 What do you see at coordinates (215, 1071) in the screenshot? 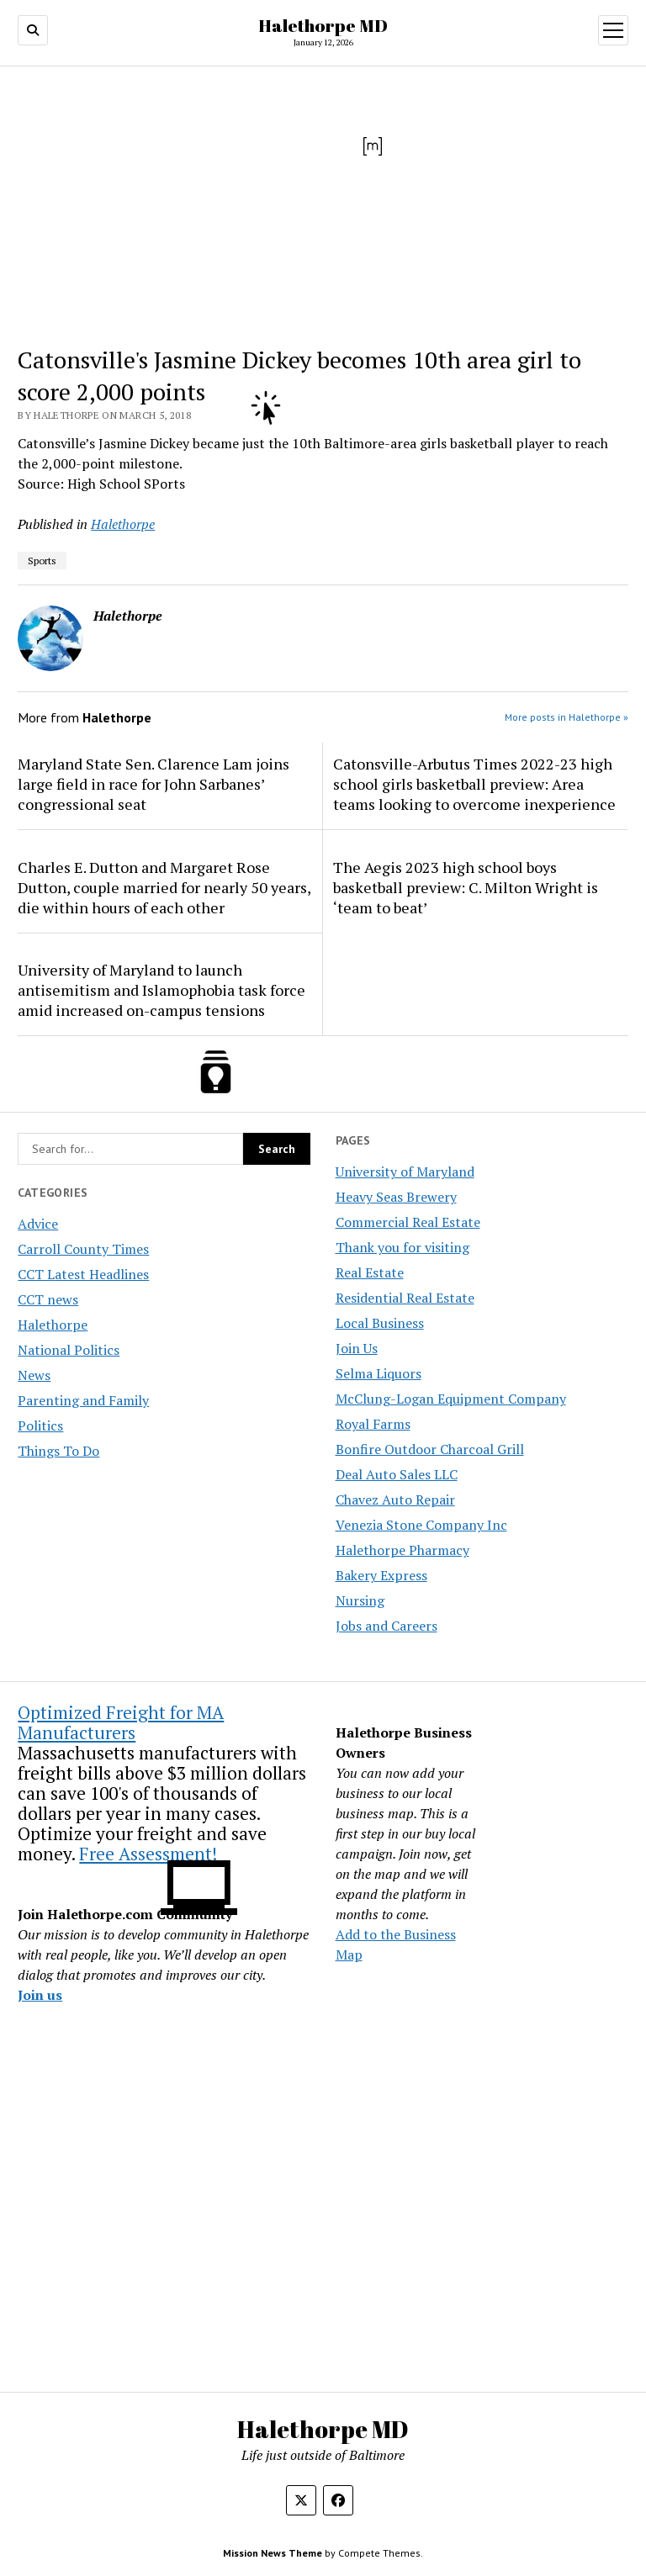
I see `view batch prediction results` at bounding box center [215, 1071].